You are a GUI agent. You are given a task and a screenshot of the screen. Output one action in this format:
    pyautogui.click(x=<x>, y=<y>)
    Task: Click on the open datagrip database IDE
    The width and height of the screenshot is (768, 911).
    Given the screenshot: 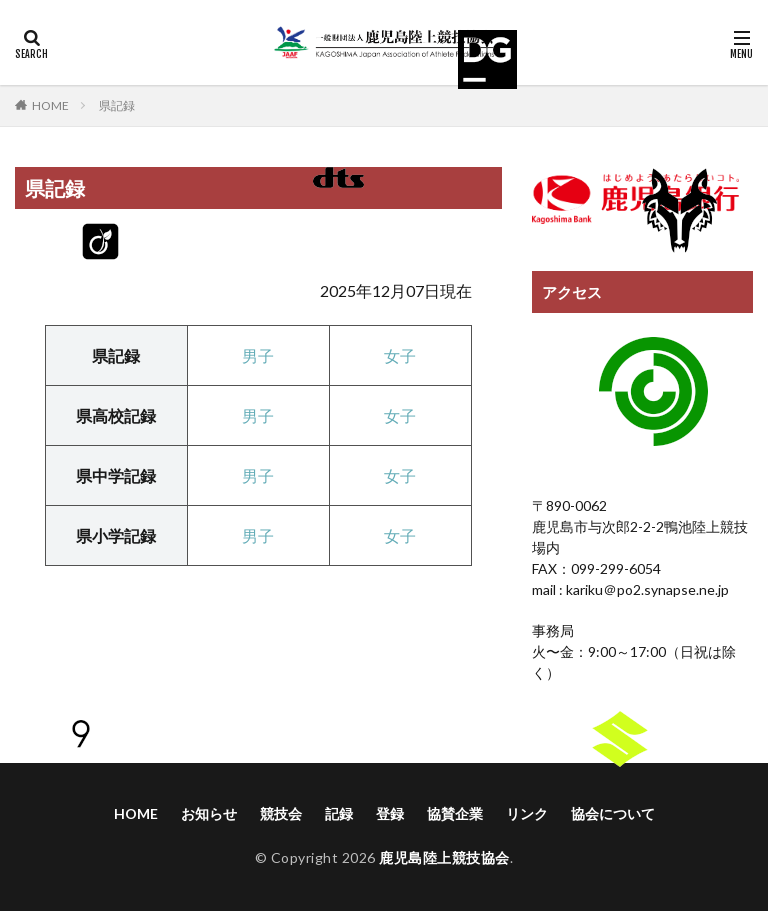 What is the action you would take?
    pyautogui.click(x=487, y=59)
    